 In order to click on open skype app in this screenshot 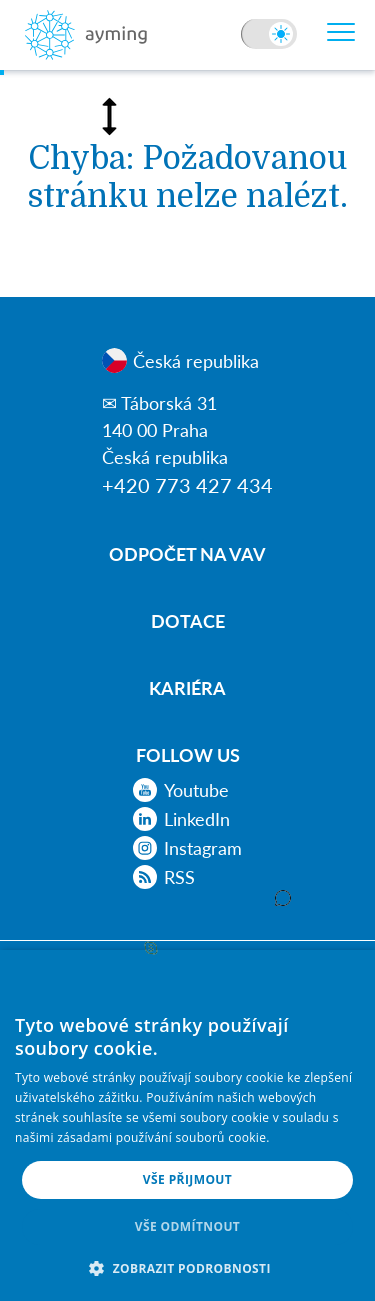, I will do `click(151, 948)`.